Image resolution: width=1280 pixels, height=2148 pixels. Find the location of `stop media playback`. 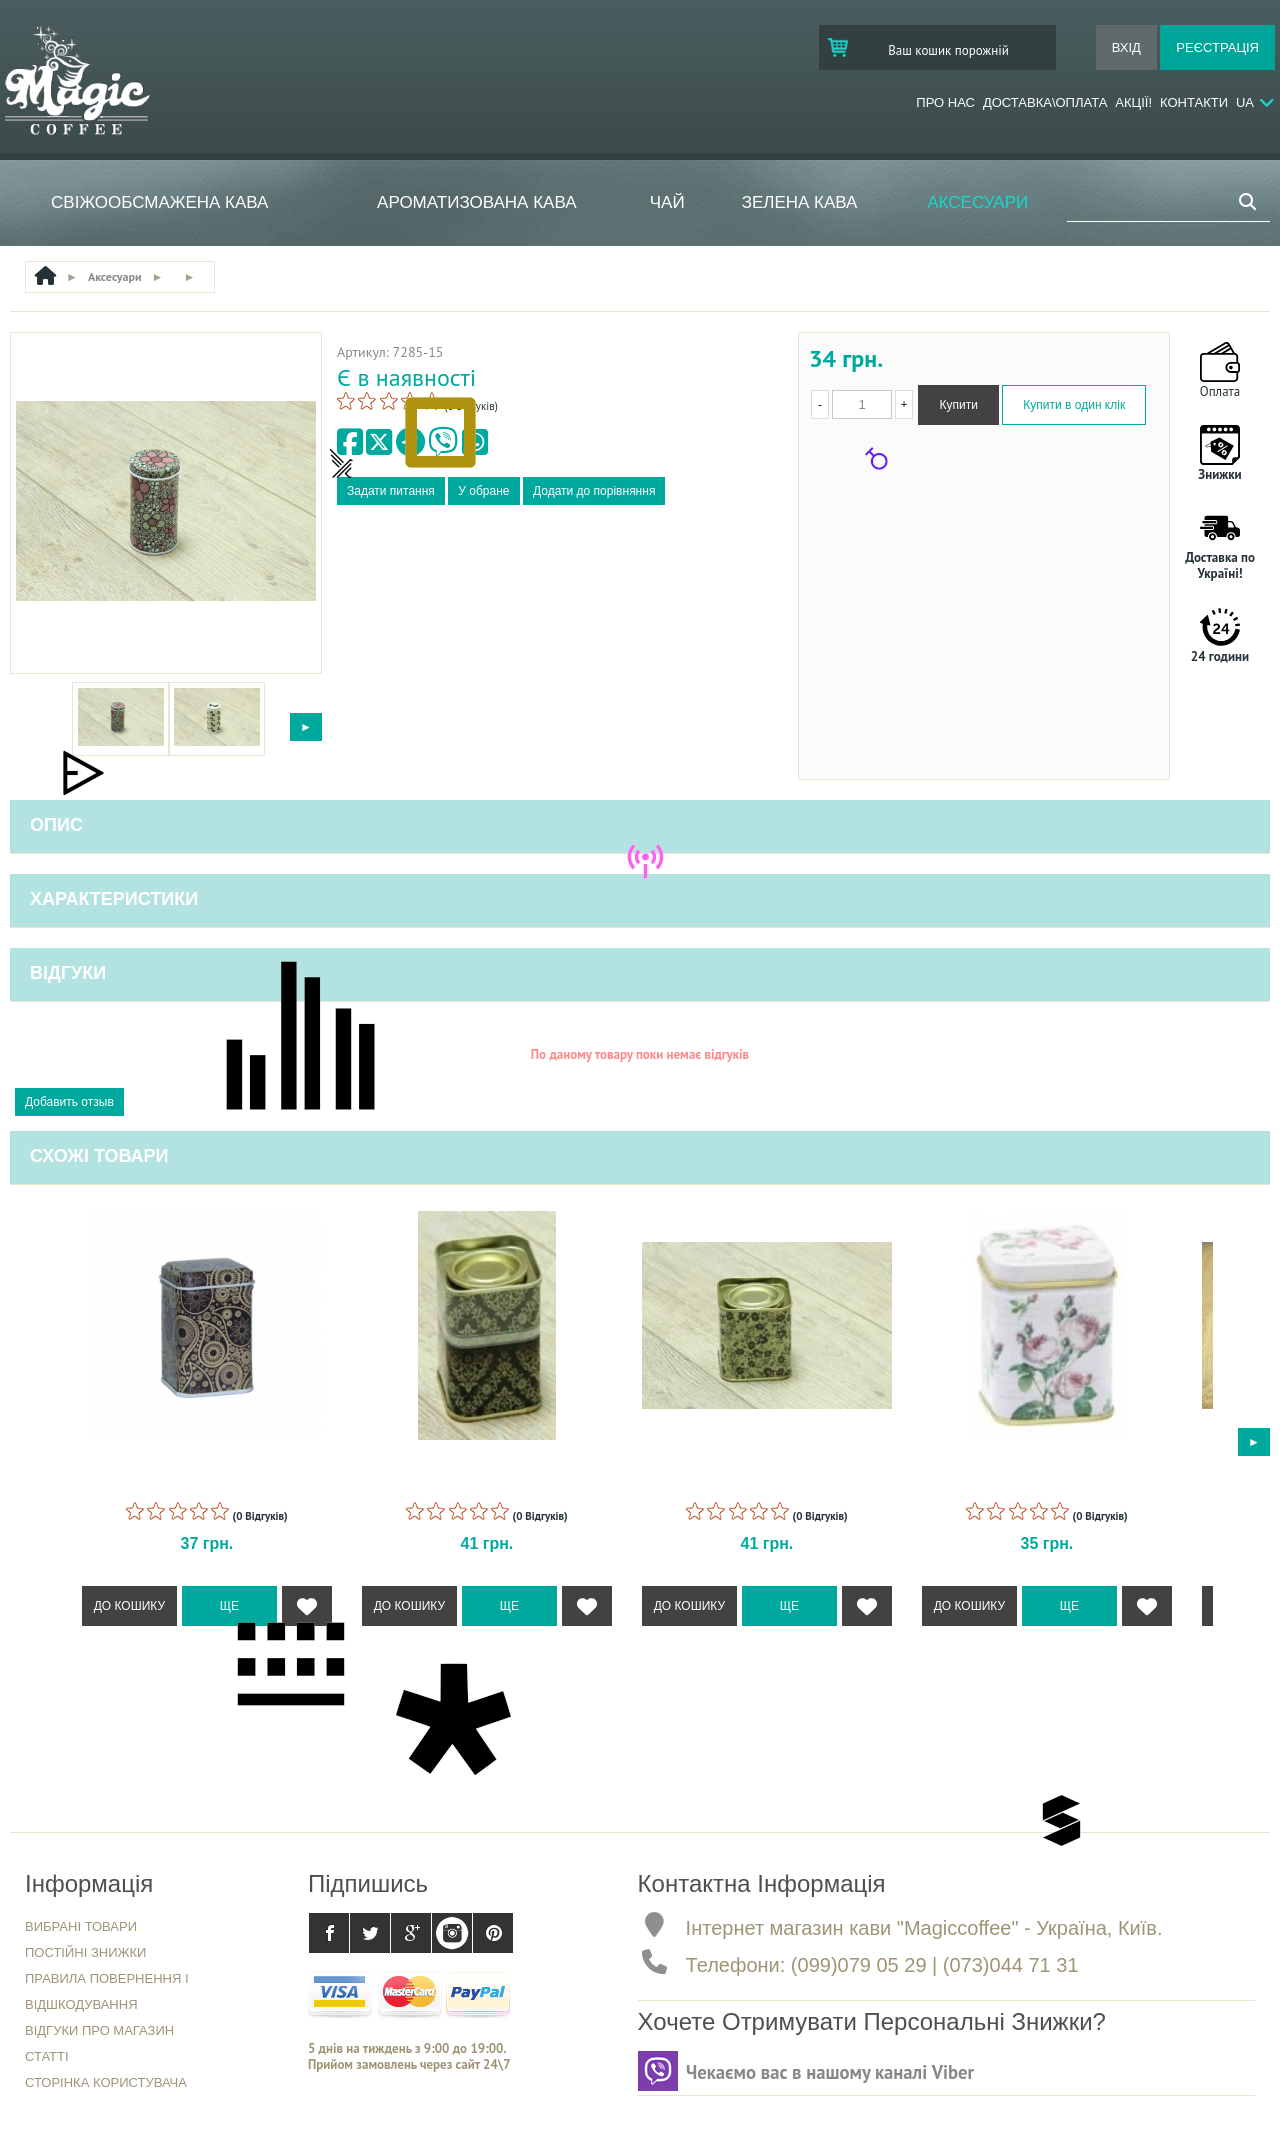

stop media playback is located at coordinates (440, 432).